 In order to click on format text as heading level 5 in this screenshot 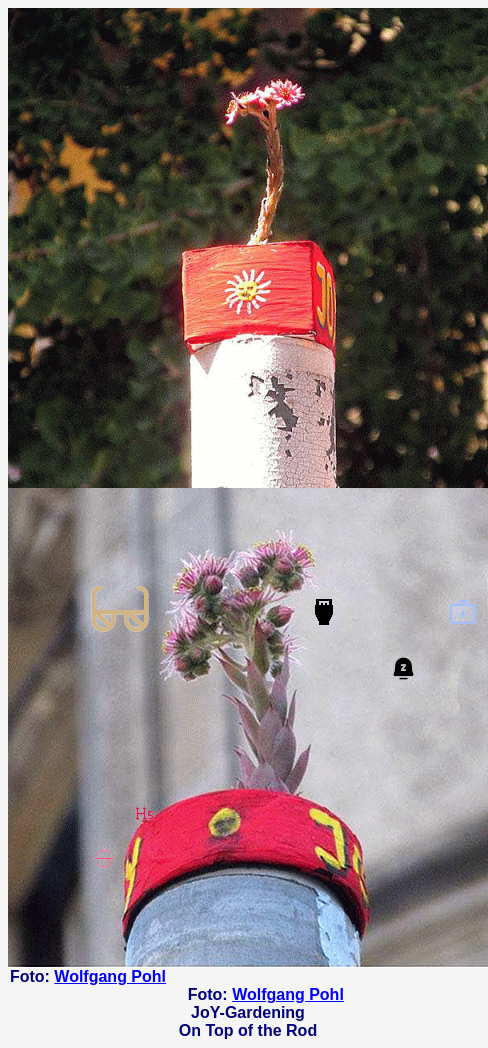, I will do `click(144, 813)`.